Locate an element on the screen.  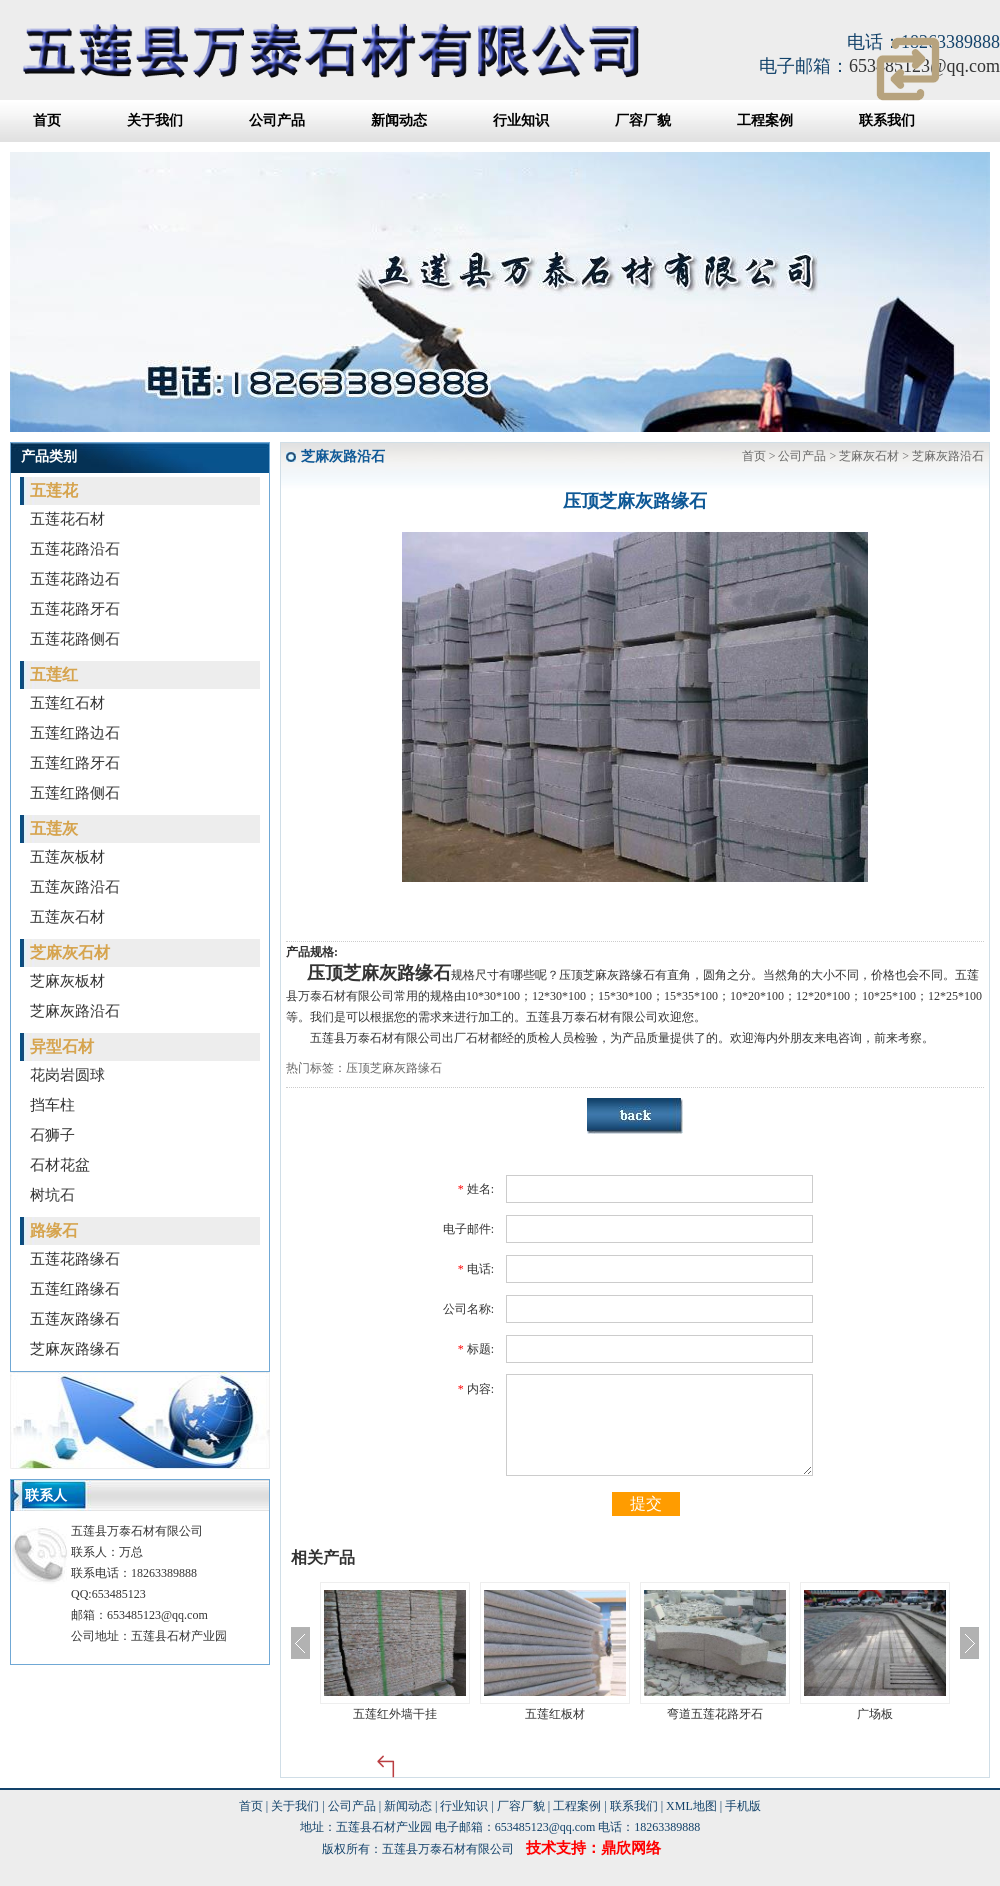
swap or exchange items is located at coordinates (908, 69).